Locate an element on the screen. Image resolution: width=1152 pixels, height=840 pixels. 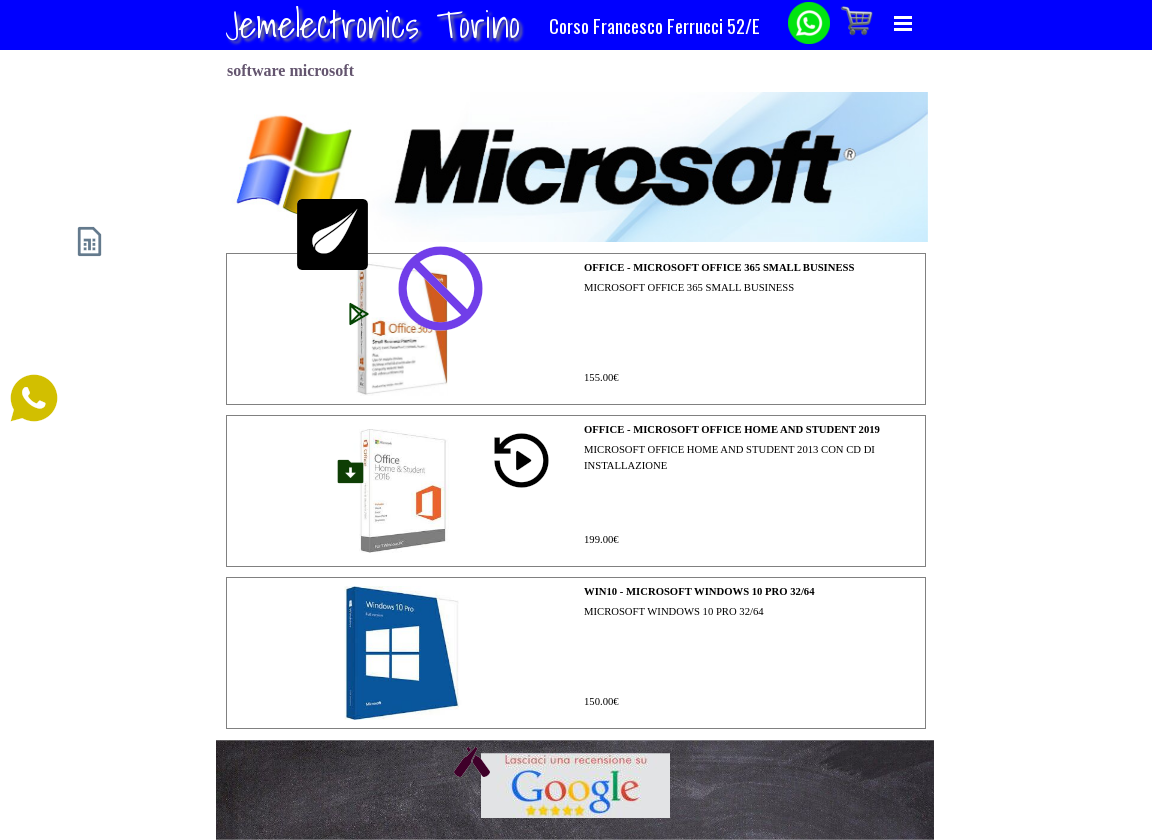
indicates a blocked or restricted action is located at coordinates (440, 288).